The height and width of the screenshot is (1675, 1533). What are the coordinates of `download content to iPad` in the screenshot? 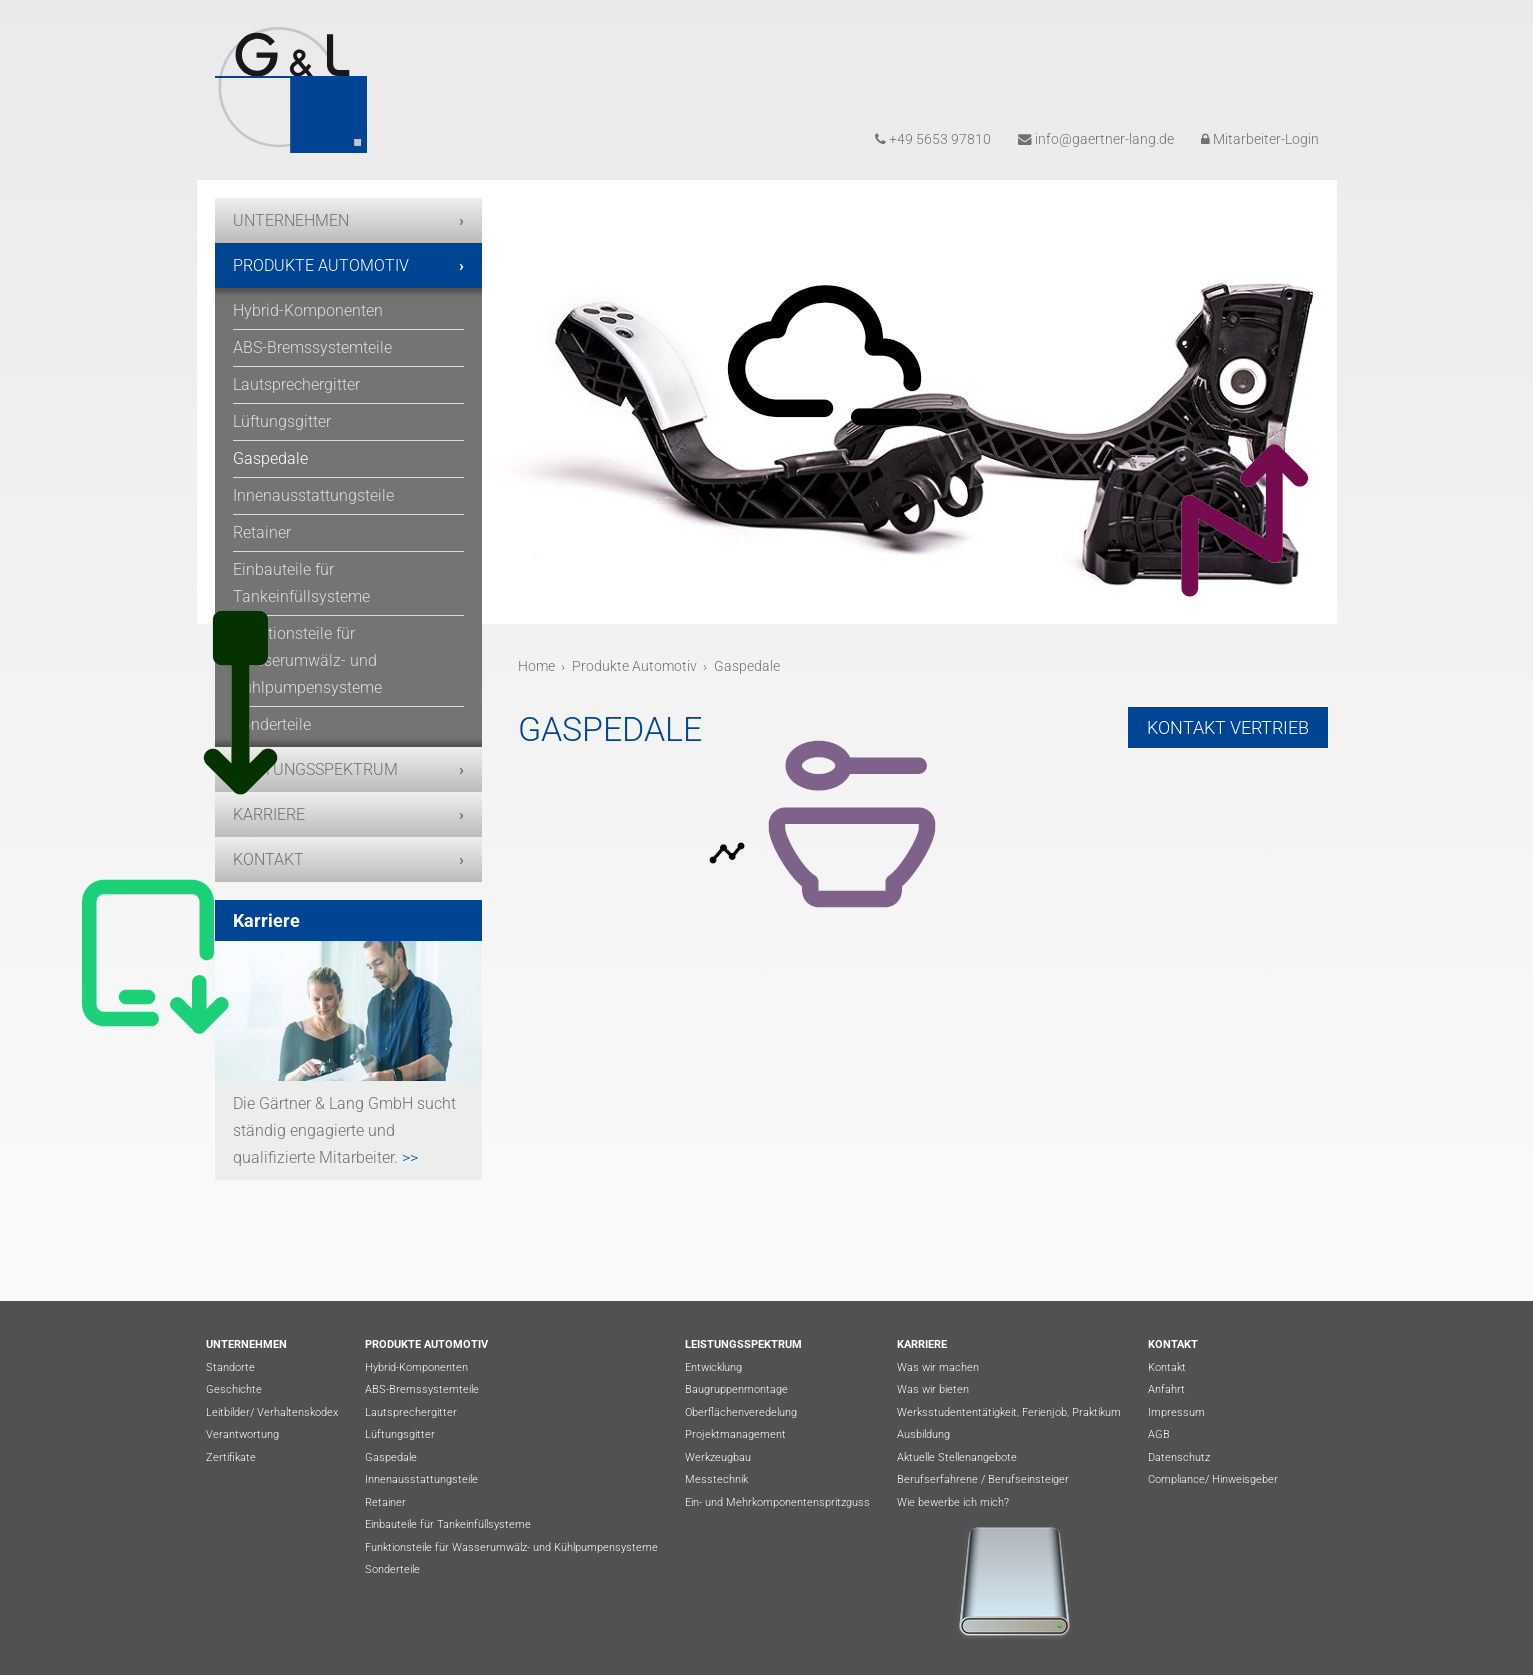 It's located at (148, 953).